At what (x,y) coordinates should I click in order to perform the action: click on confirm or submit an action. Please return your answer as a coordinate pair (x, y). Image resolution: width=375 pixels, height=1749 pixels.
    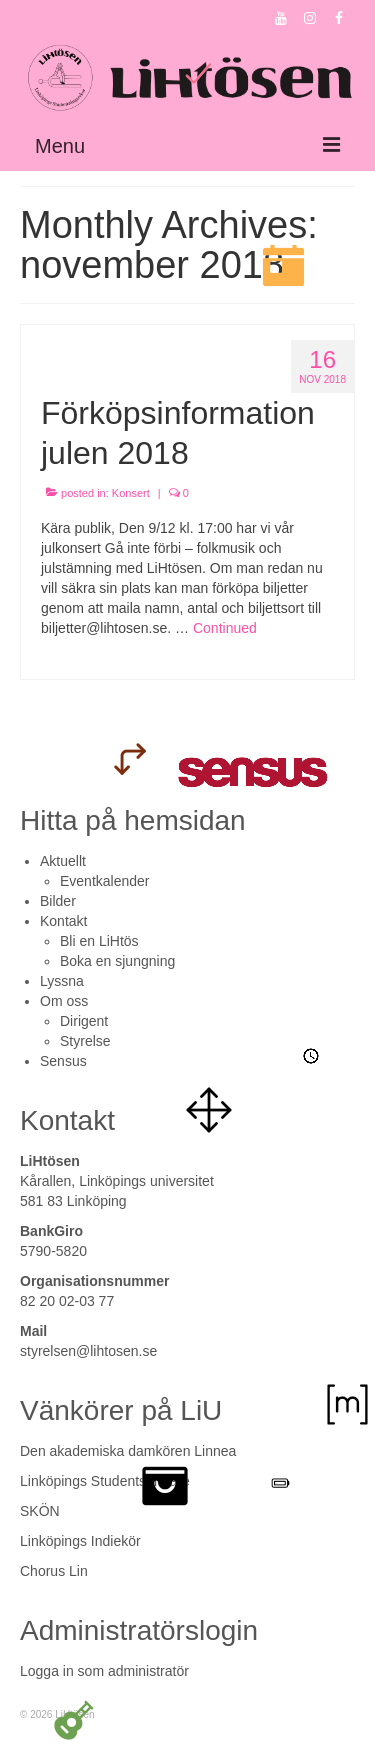
    Looking at the image, I should click on (198, 73).